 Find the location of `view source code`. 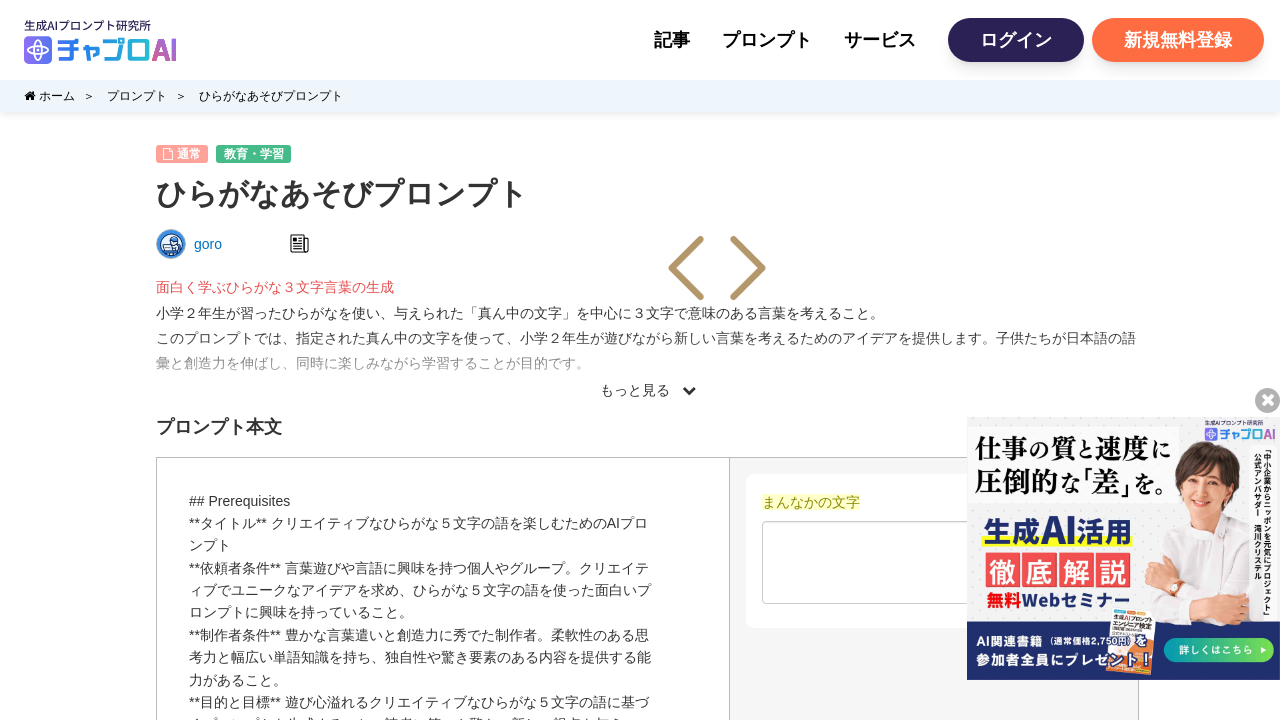

view source code is located at coordinates (717, 268).